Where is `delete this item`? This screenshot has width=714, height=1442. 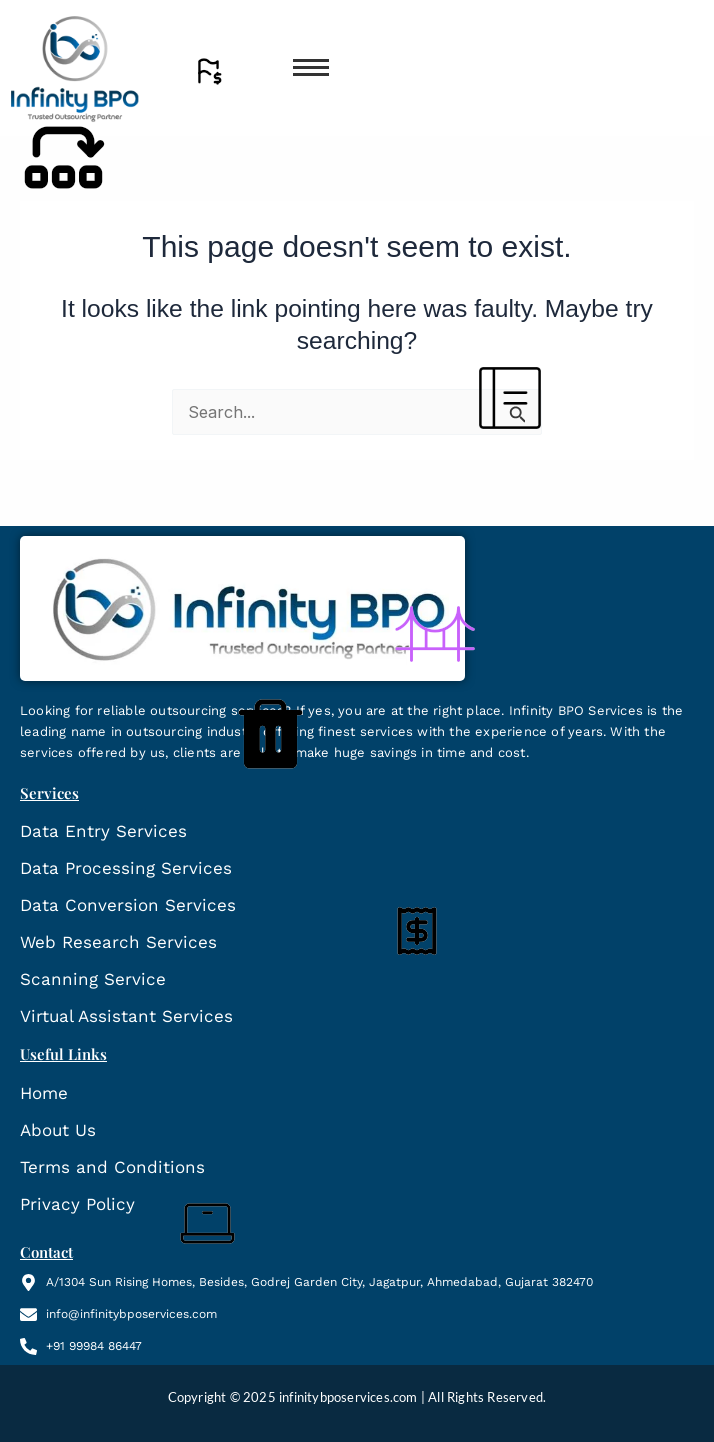 delete this item is located at coordinates (270, 736).